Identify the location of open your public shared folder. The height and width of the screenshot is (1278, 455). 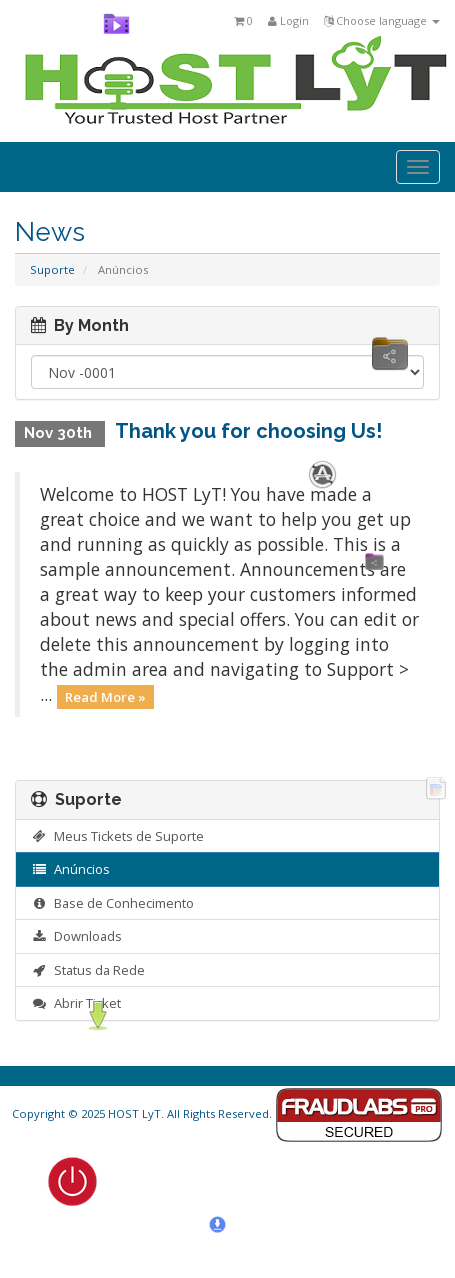
(390, 353).